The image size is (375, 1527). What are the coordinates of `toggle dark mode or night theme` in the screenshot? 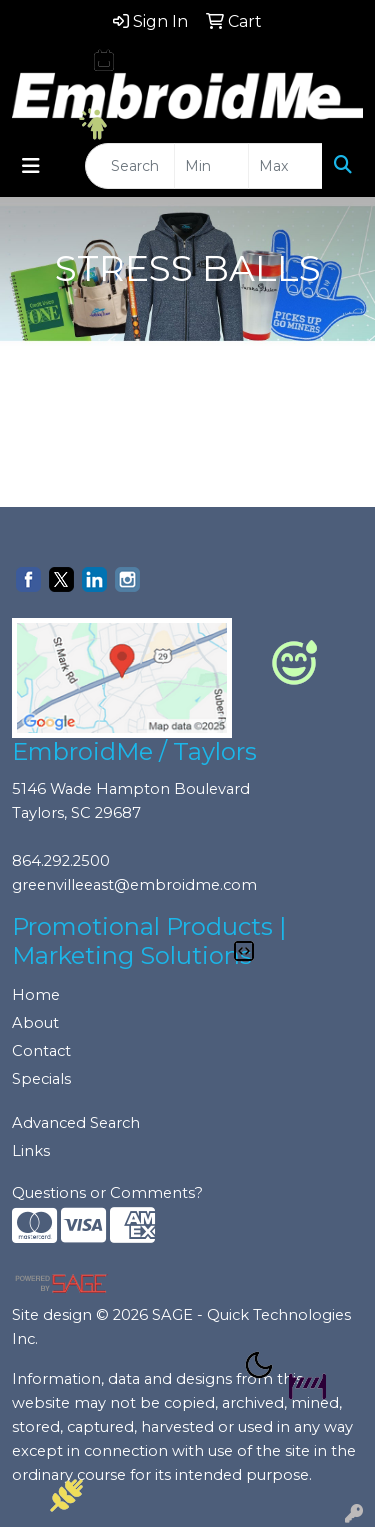 It's located at (259, 1365).